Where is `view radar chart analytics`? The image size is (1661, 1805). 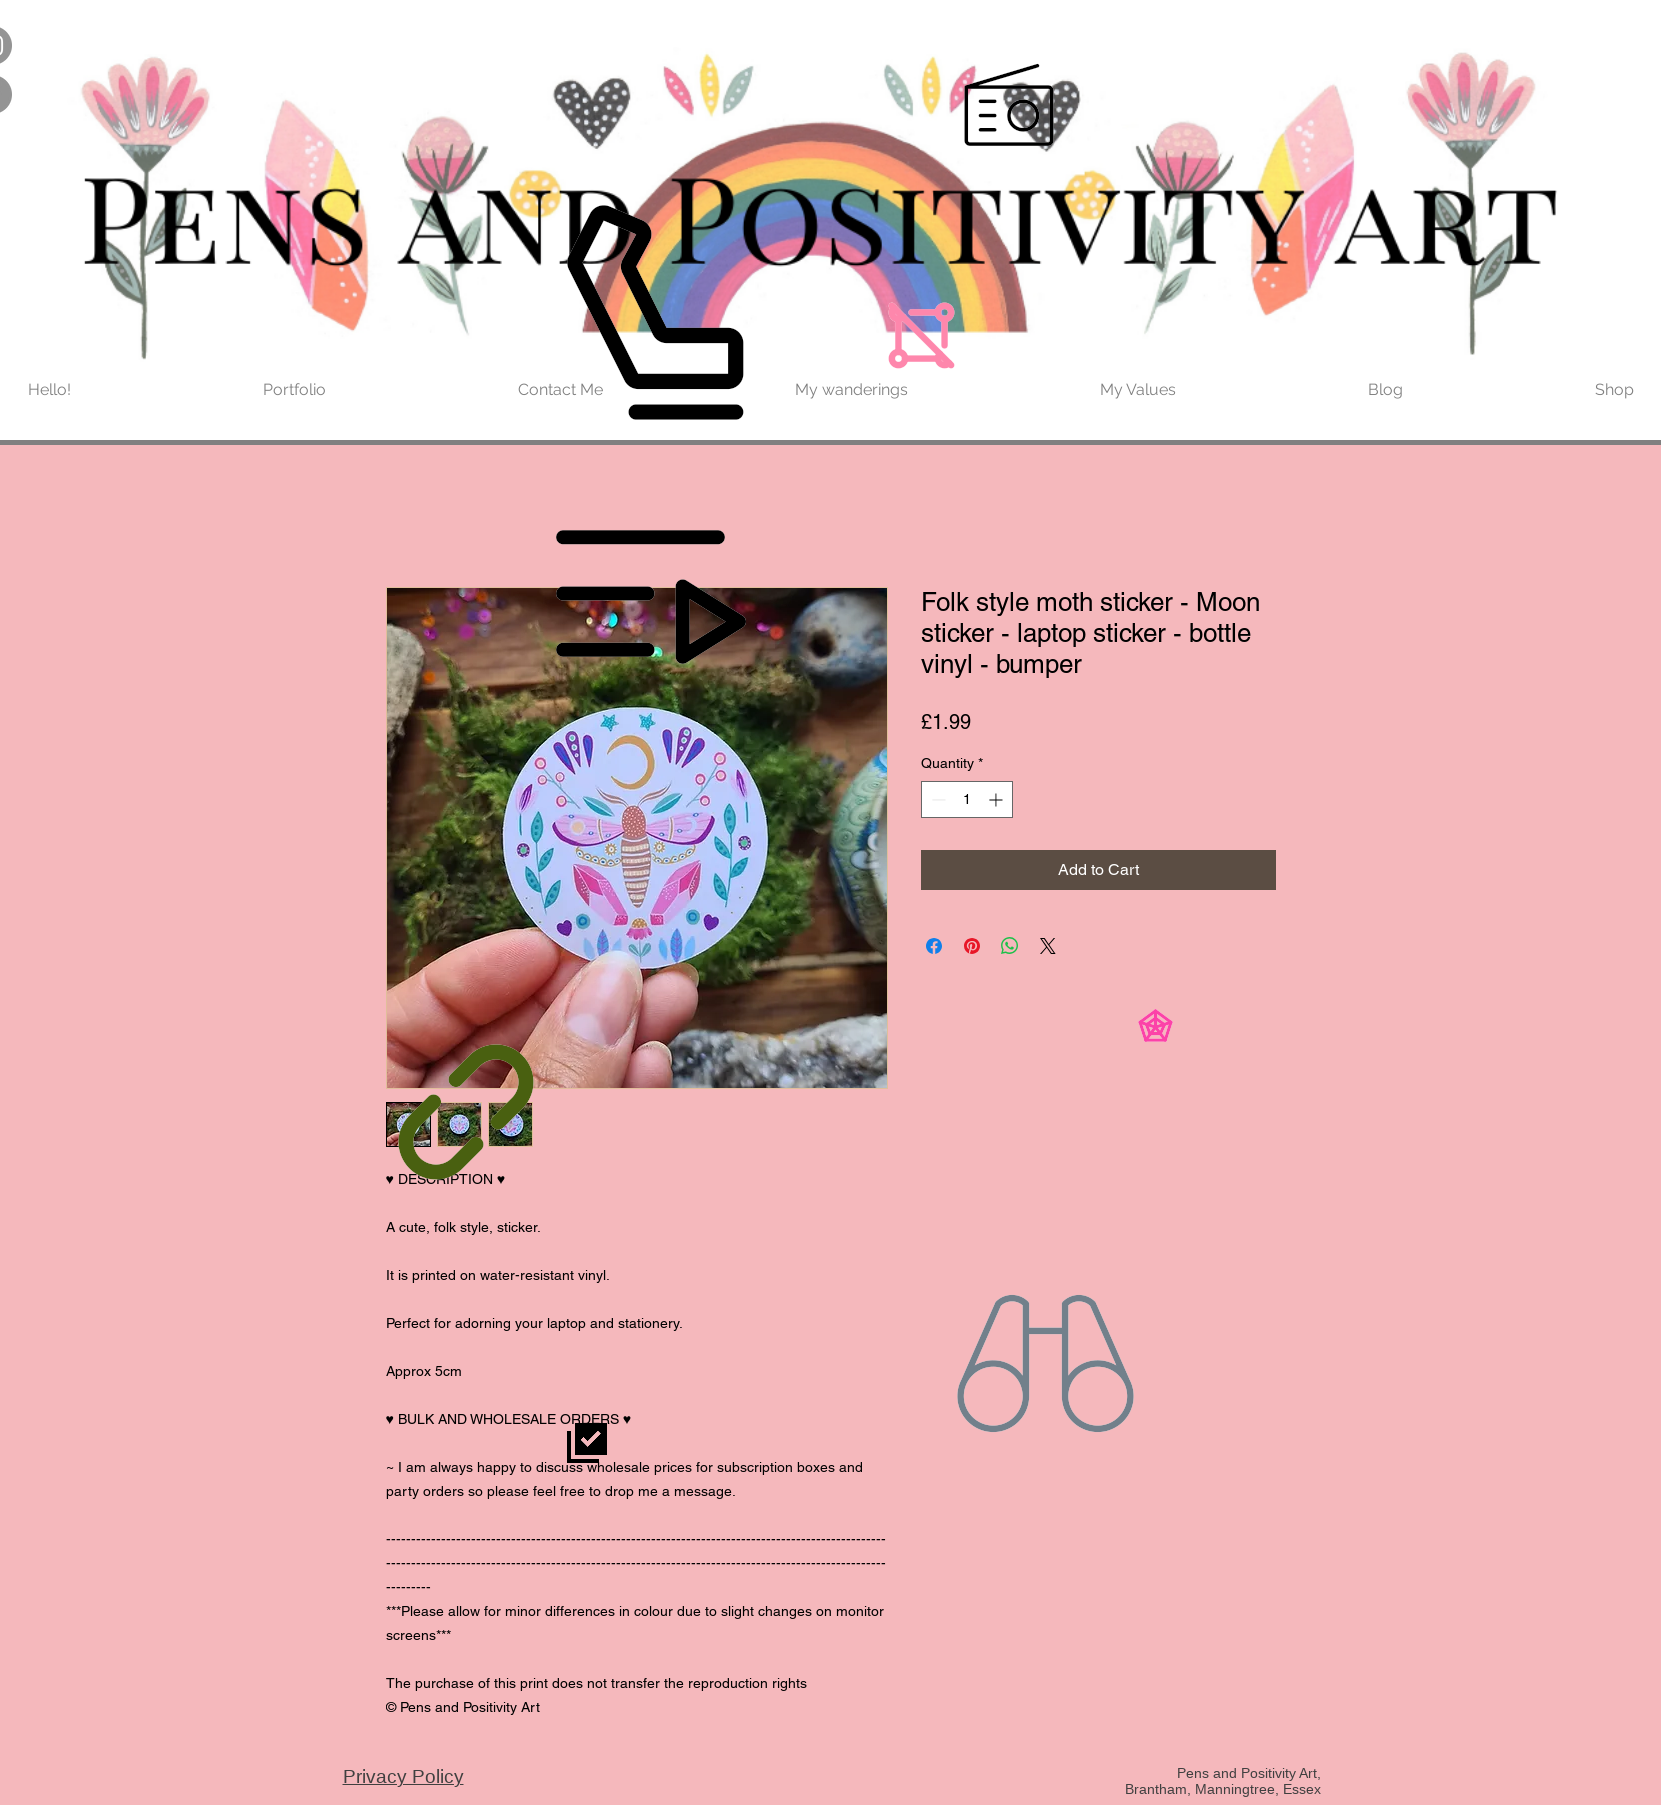 view radar chart analytics is located at coordinates (1155, 1025).